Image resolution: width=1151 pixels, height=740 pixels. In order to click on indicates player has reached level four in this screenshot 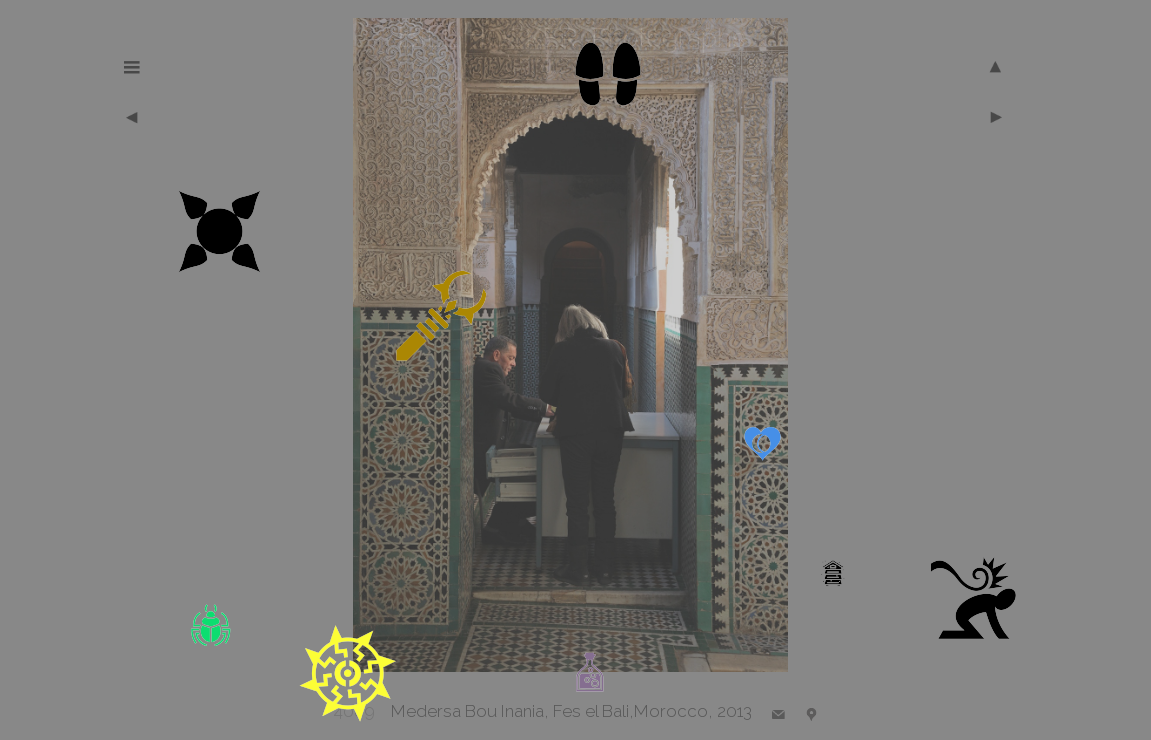, I will do `click(219, 231)`.